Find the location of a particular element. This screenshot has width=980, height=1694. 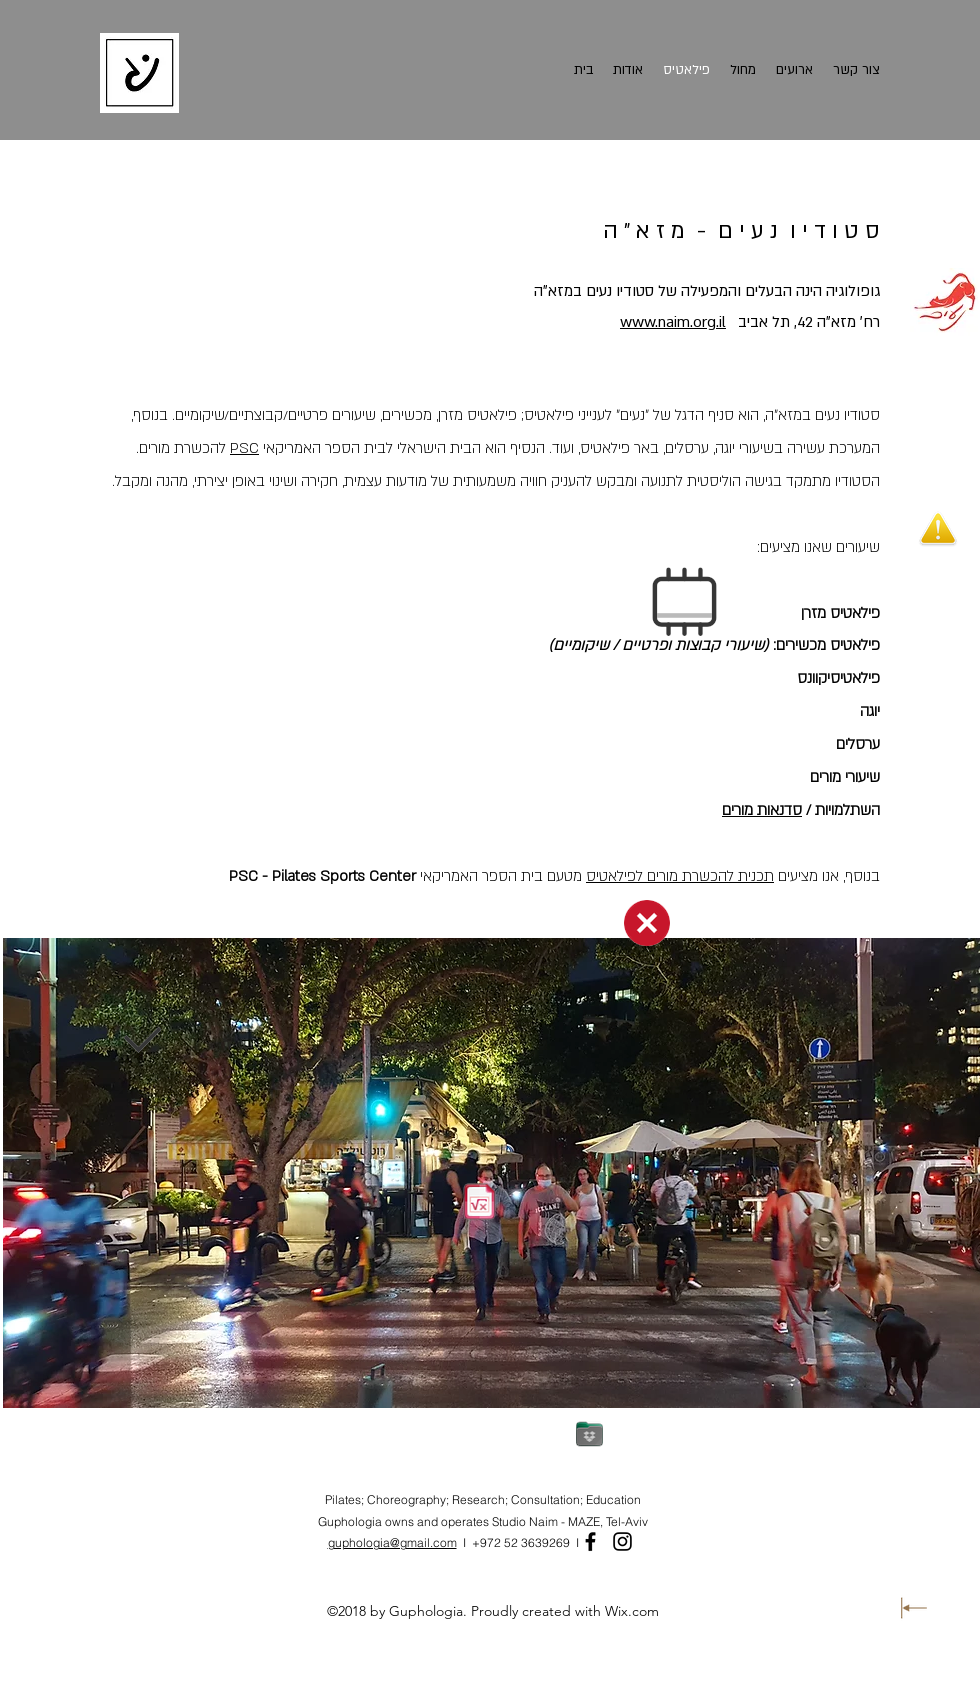

libreoffice math formula file is located at coordinates (479, 1201).